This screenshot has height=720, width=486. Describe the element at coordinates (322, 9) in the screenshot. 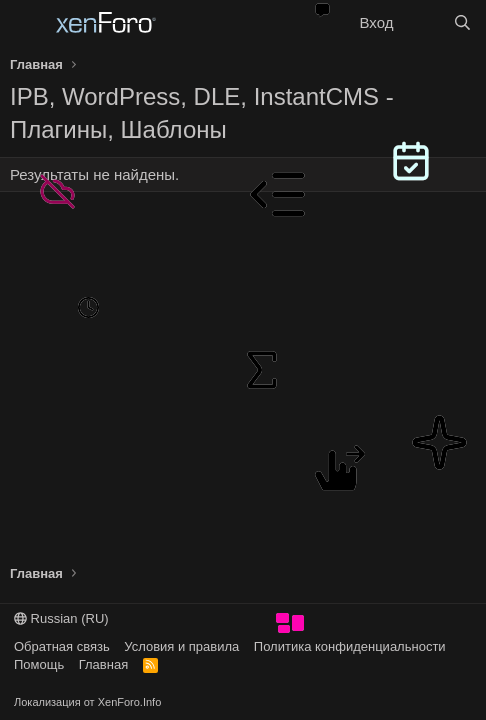

I see `open chat or messaging` at that location.